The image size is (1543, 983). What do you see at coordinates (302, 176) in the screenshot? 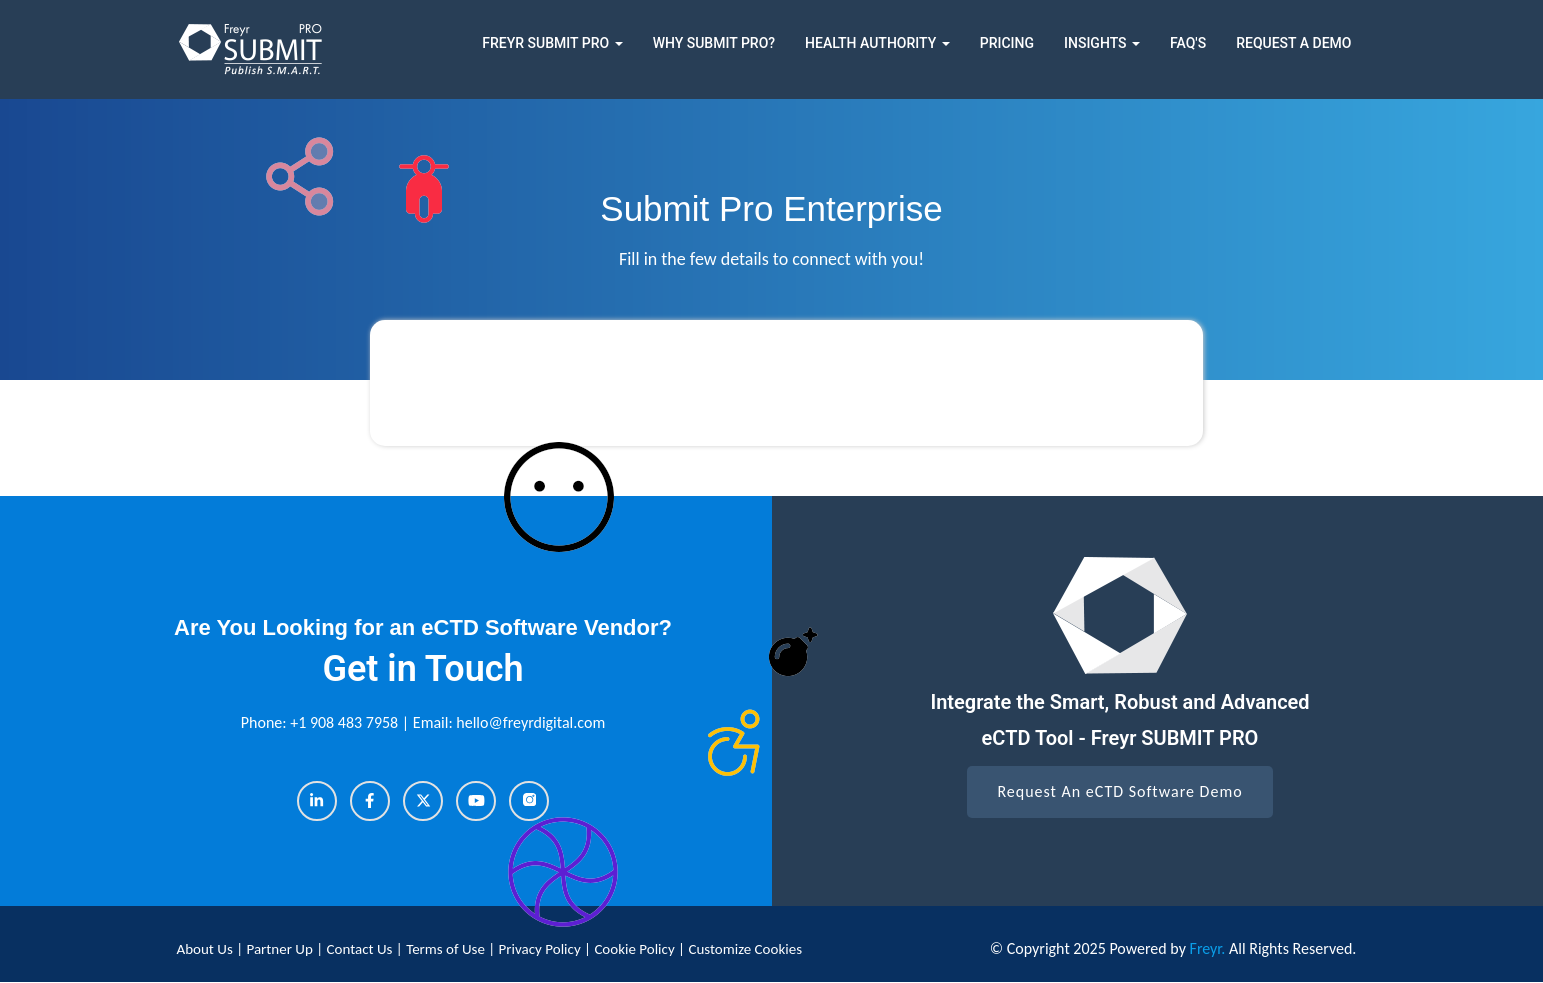
I see `share content to social networks` at bounding box center [302, 176].